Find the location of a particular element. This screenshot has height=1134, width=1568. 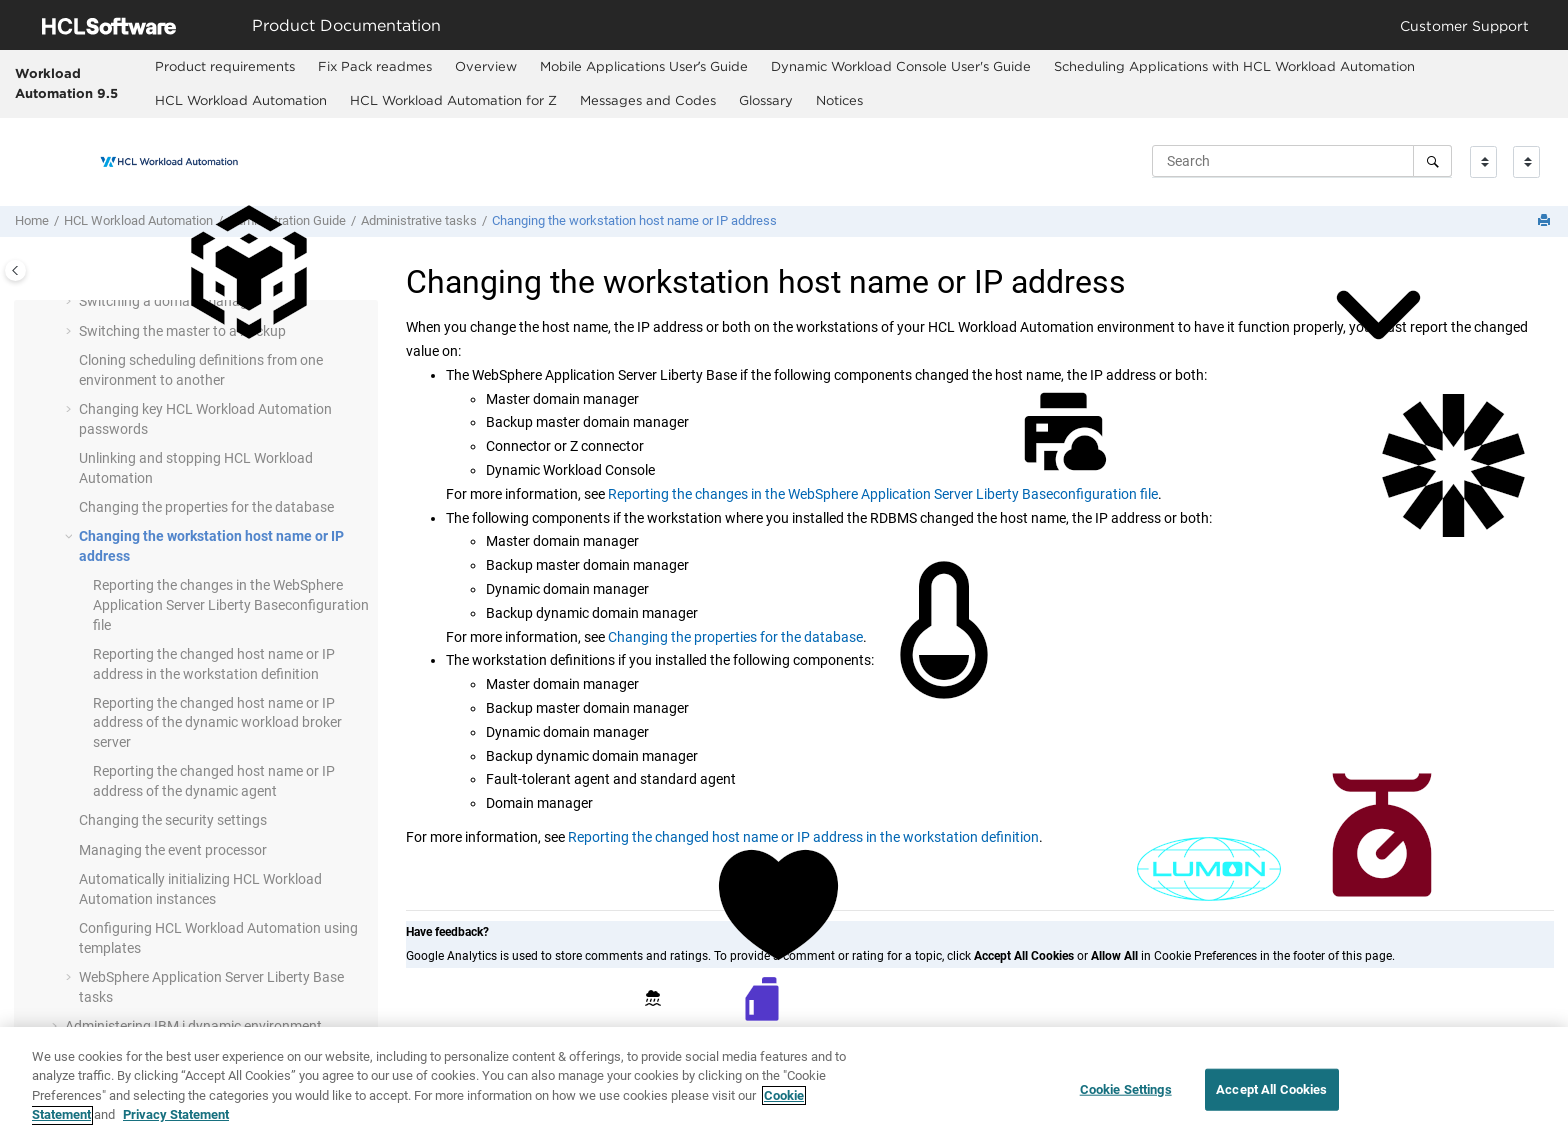

indicates cold or low temperature is located at coordinates (944, 630).